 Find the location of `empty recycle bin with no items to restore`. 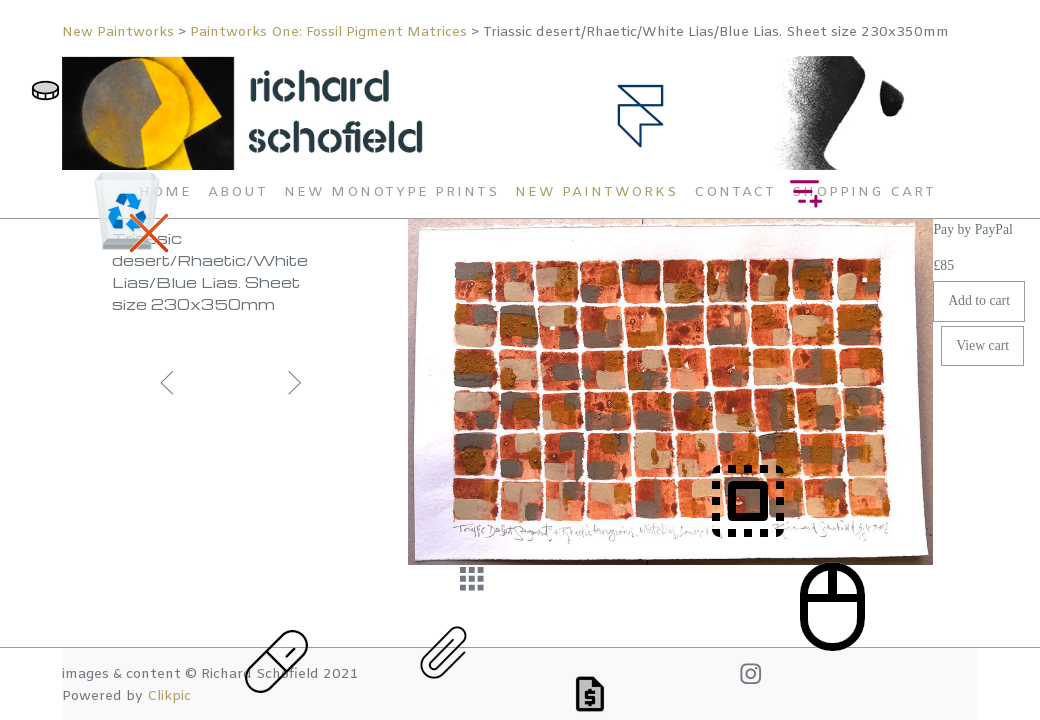

empty recycle bin with no items to restore is located at coordinates (127, 211).